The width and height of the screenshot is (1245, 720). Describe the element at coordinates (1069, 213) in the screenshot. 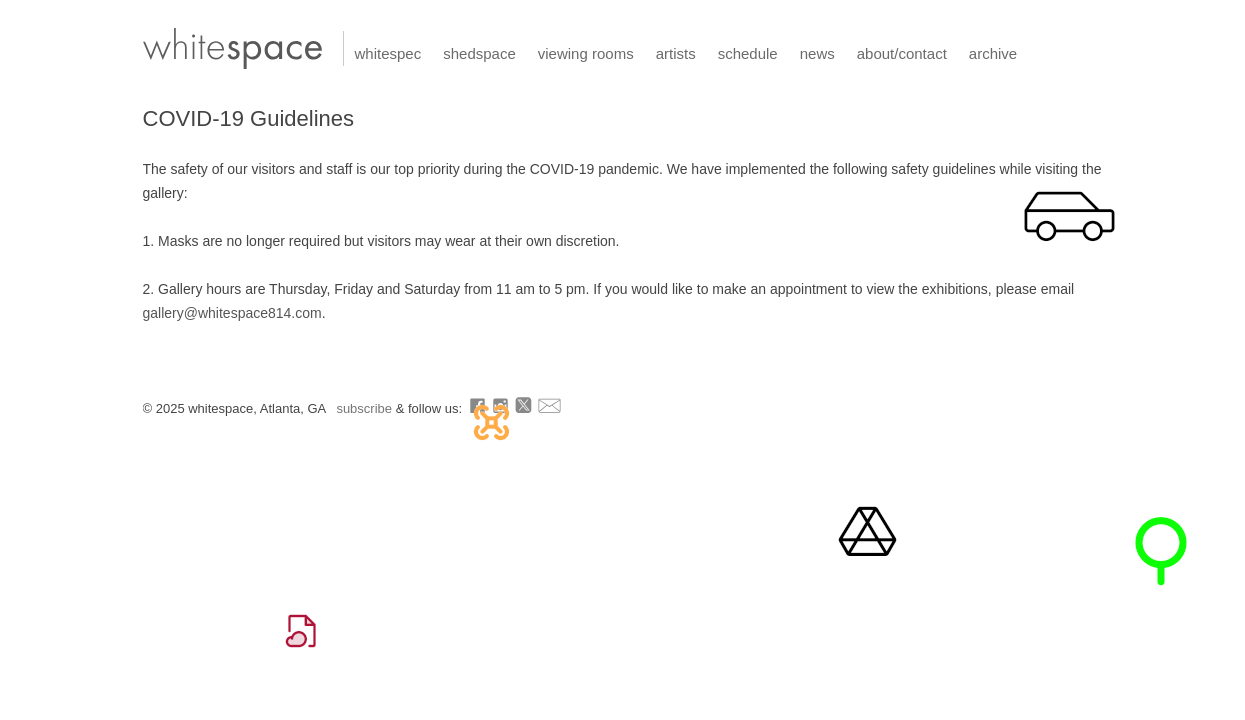

I see `access vehicle or car-related settings` at that location.